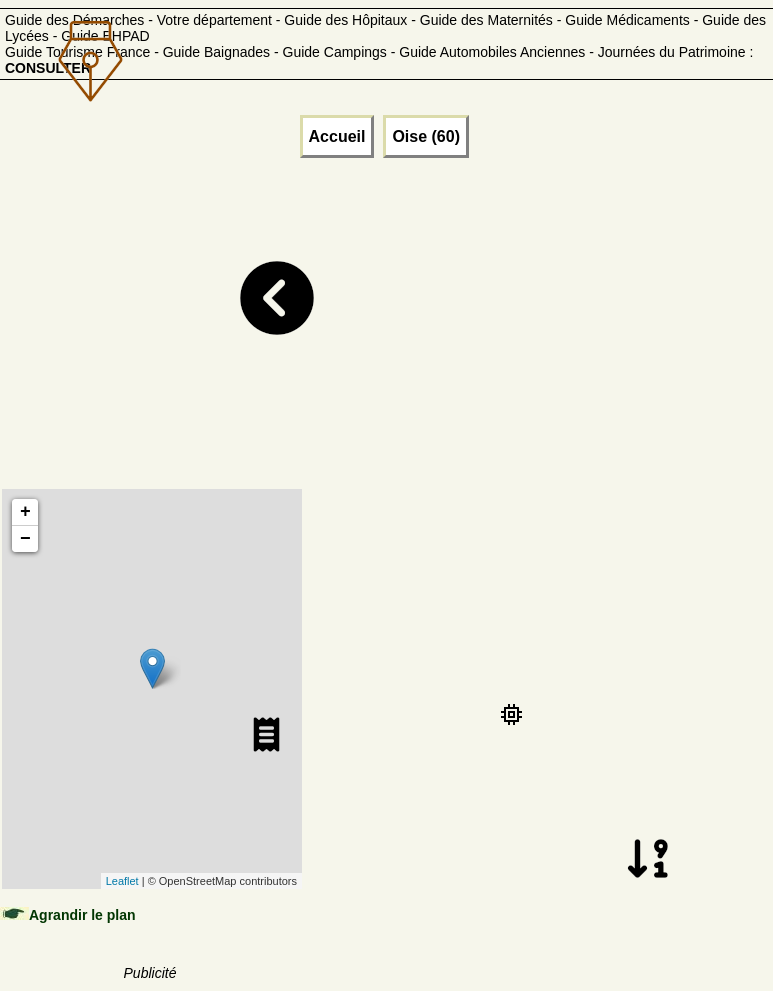 The height and width of the screenshot is (991, 773). Describe the element at coordinates (90, 58) in the screenshot. I see `access drawing or illustration tools` at that location.